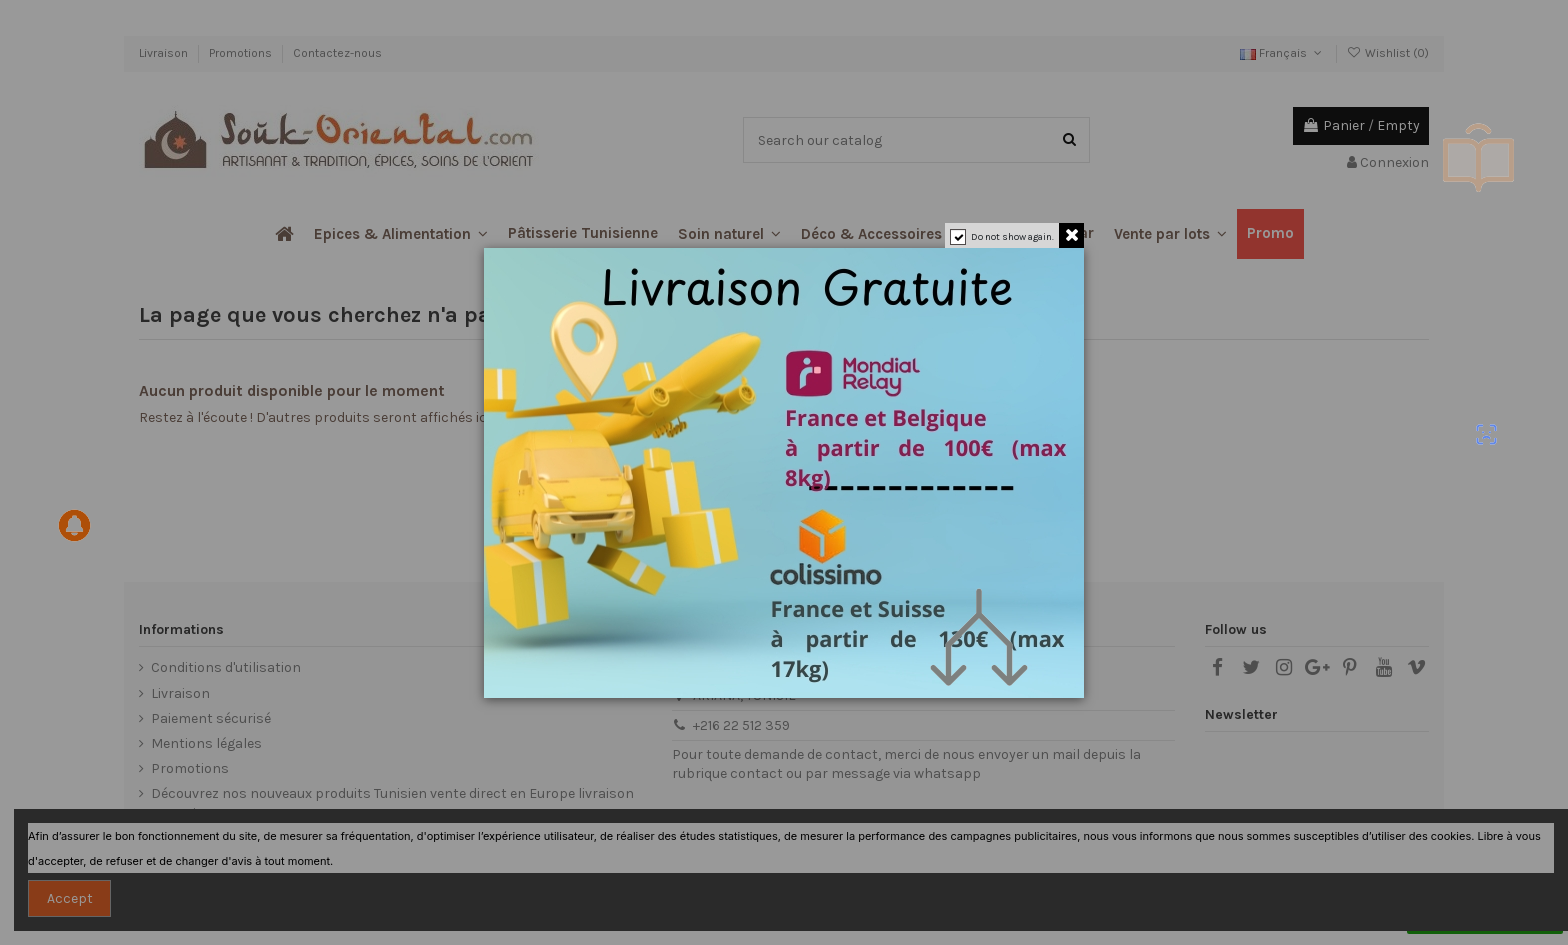 This screenshot has height=945, width=1568. I want to click on face id authentication failed, so click(1486, 434).